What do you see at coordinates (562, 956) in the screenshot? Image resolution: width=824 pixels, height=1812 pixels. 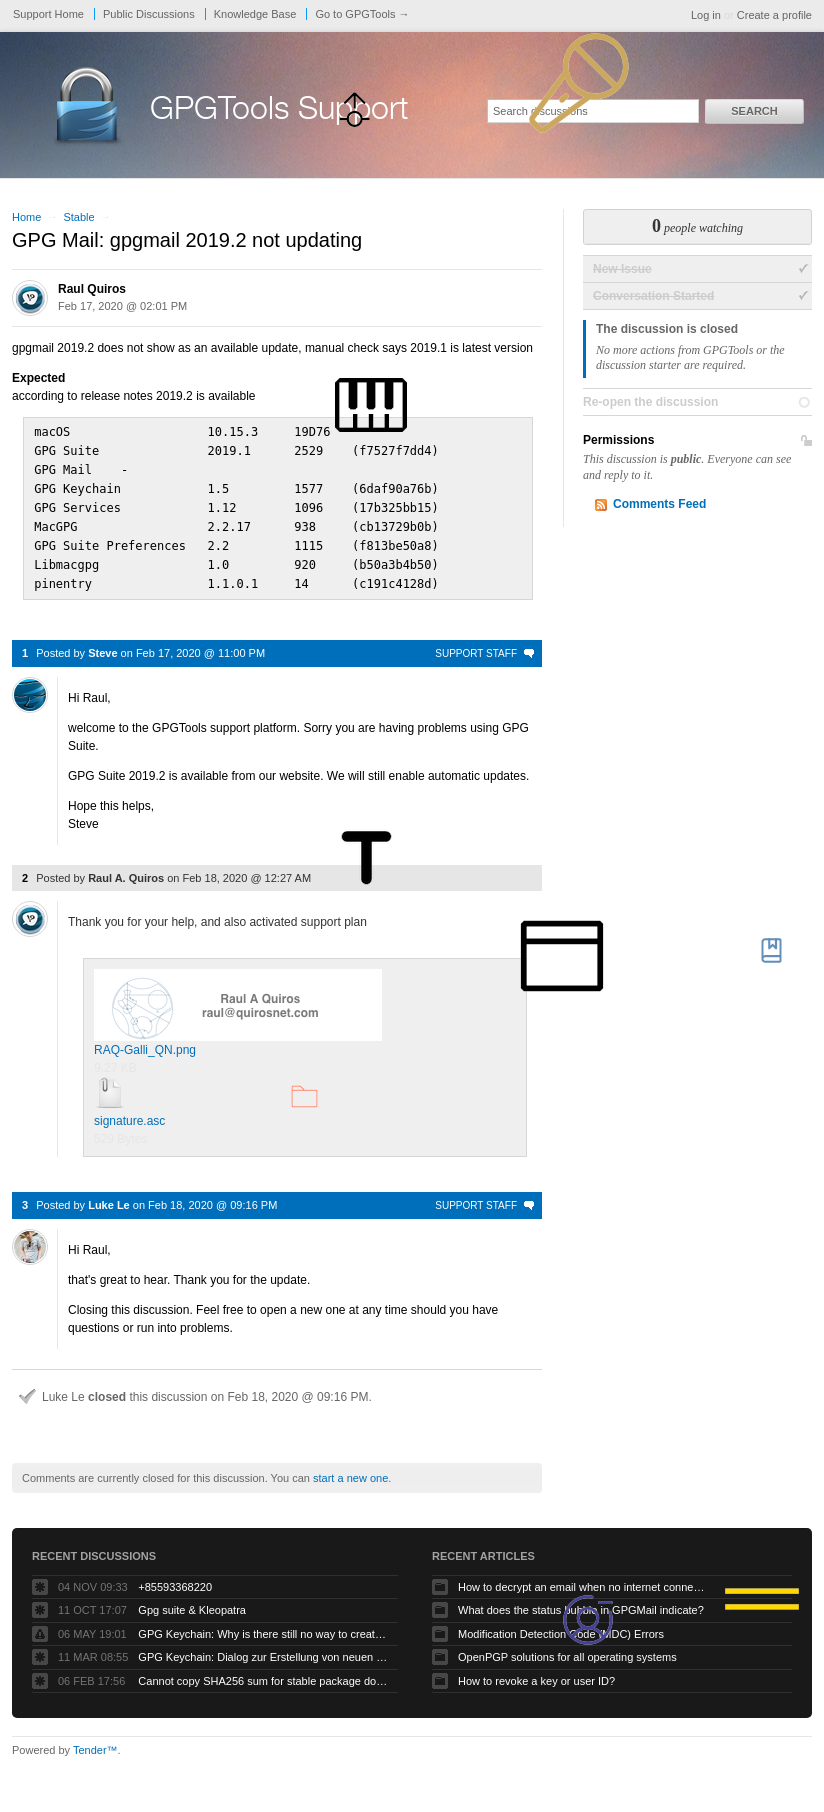 I see `open in a new window` at bounding box center [562, 956].